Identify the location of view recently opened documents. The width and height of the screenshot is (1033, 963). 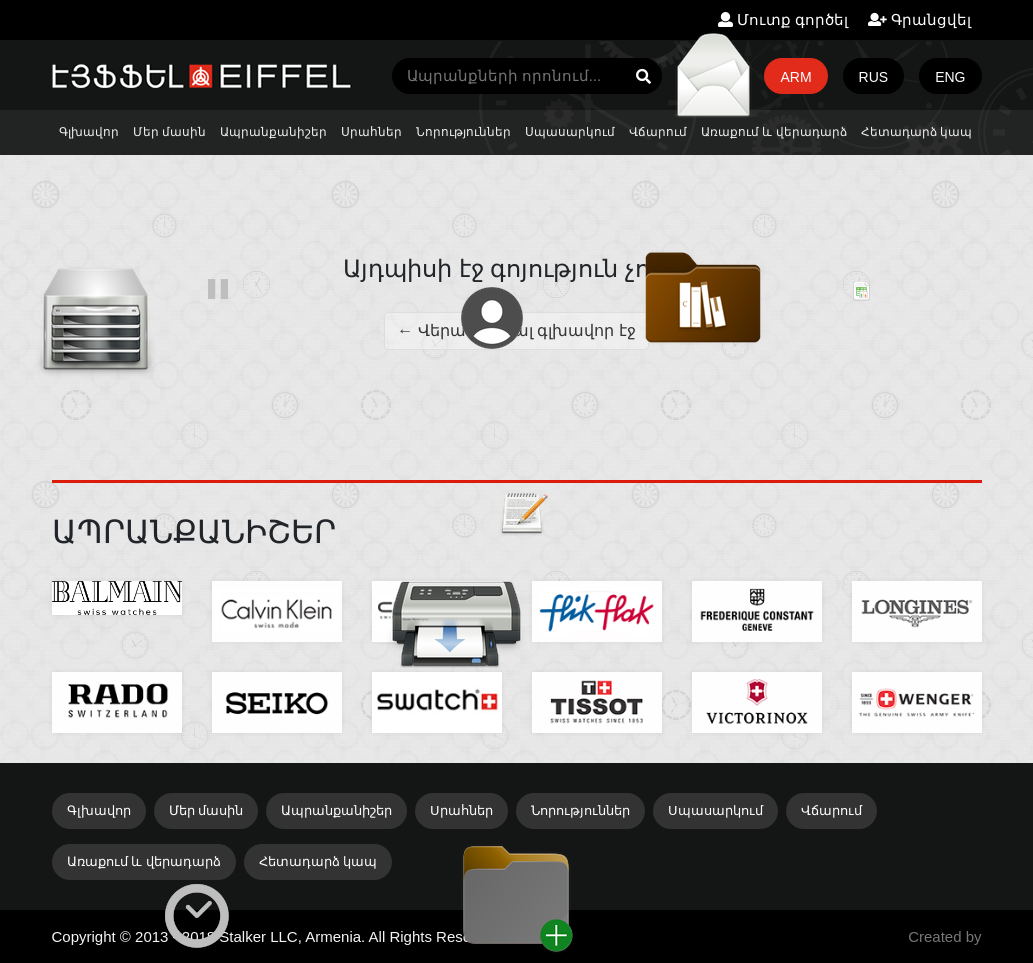
(199, 918).